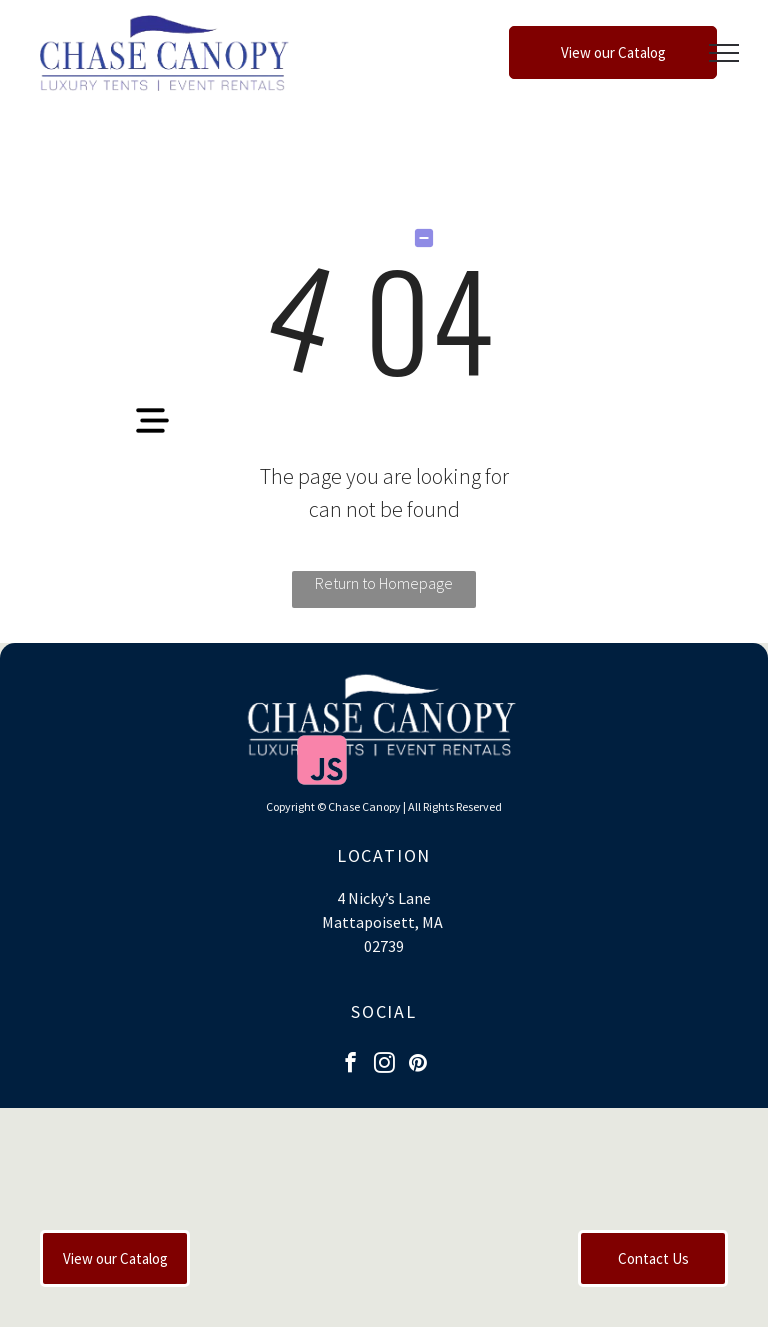 The height and width of the screenshot is (1327, 768). Describe the element at coordinates (322, 760) in the screenshot. I see `JavaScript programming language logo` at that location.